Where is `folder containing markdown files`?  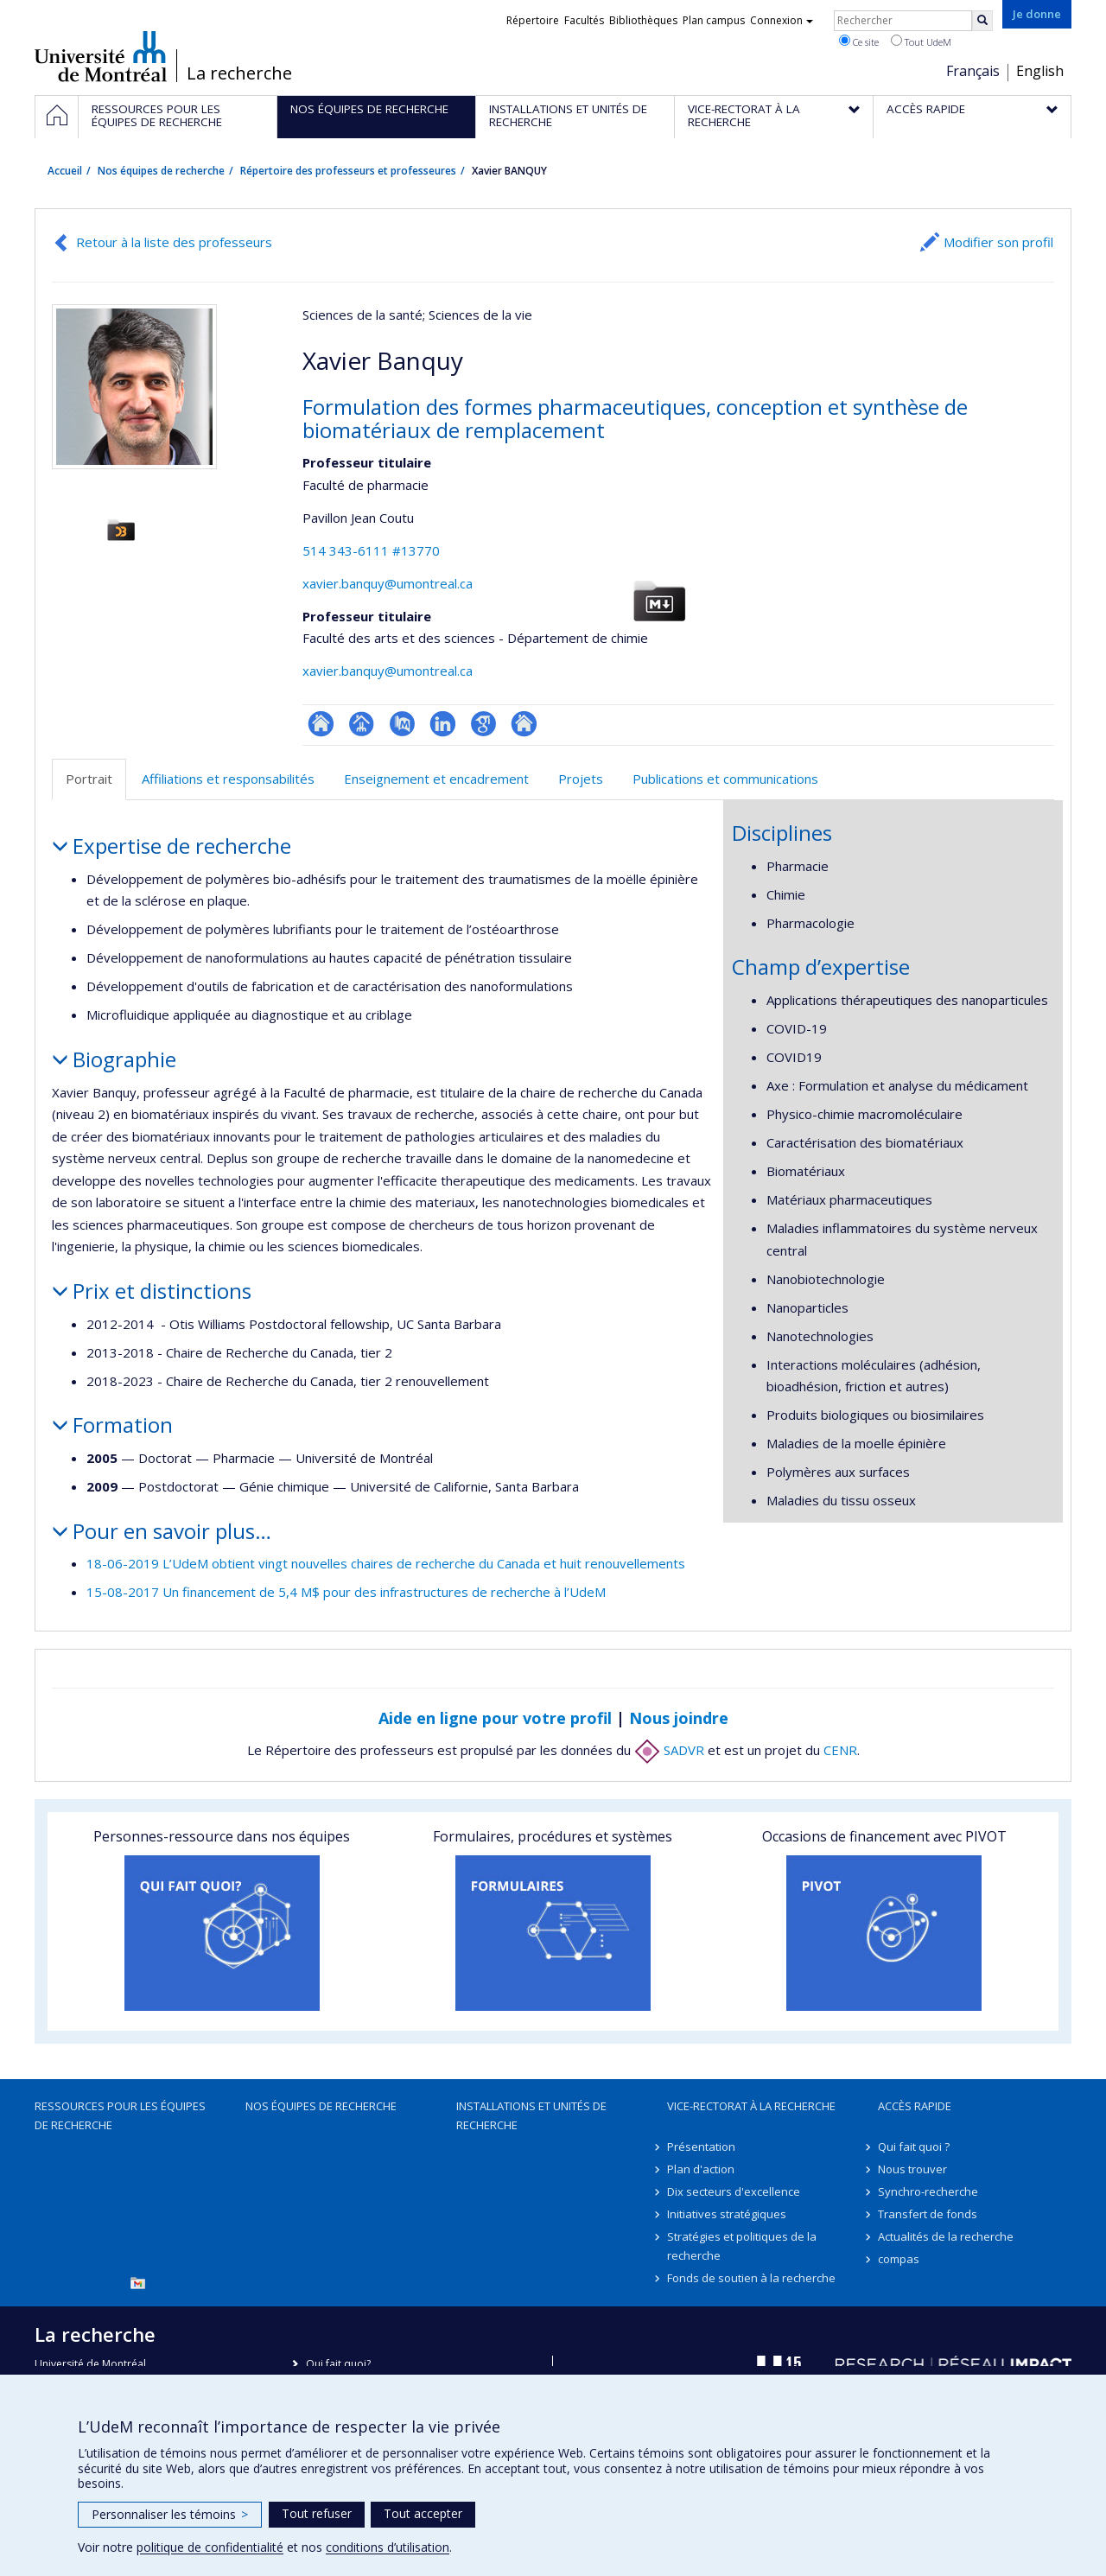 folder containing markdown files is located at coordinates (659, 602).